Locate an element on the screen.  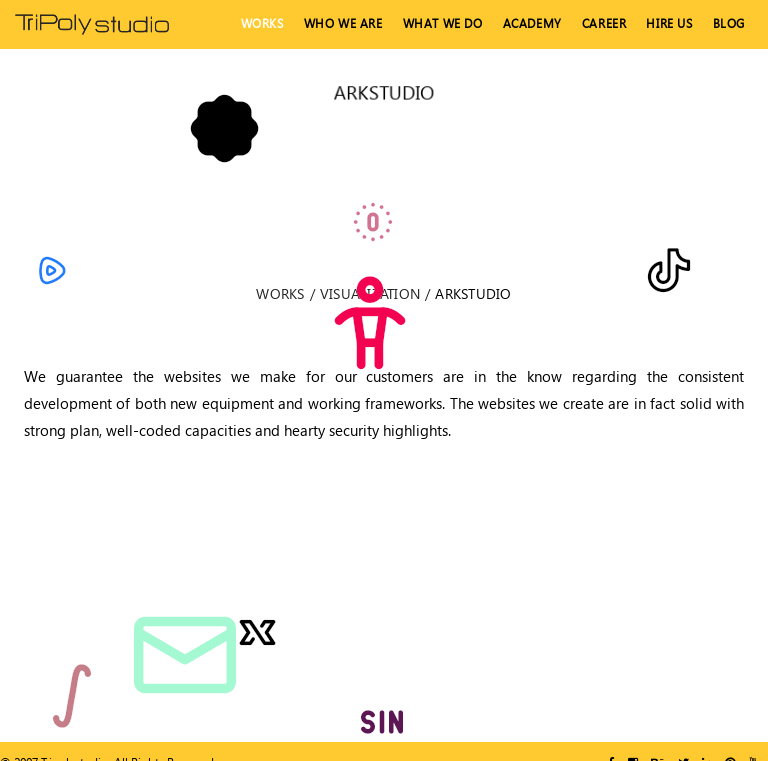
access integral calculus tools is located at coordinates (72, 696).